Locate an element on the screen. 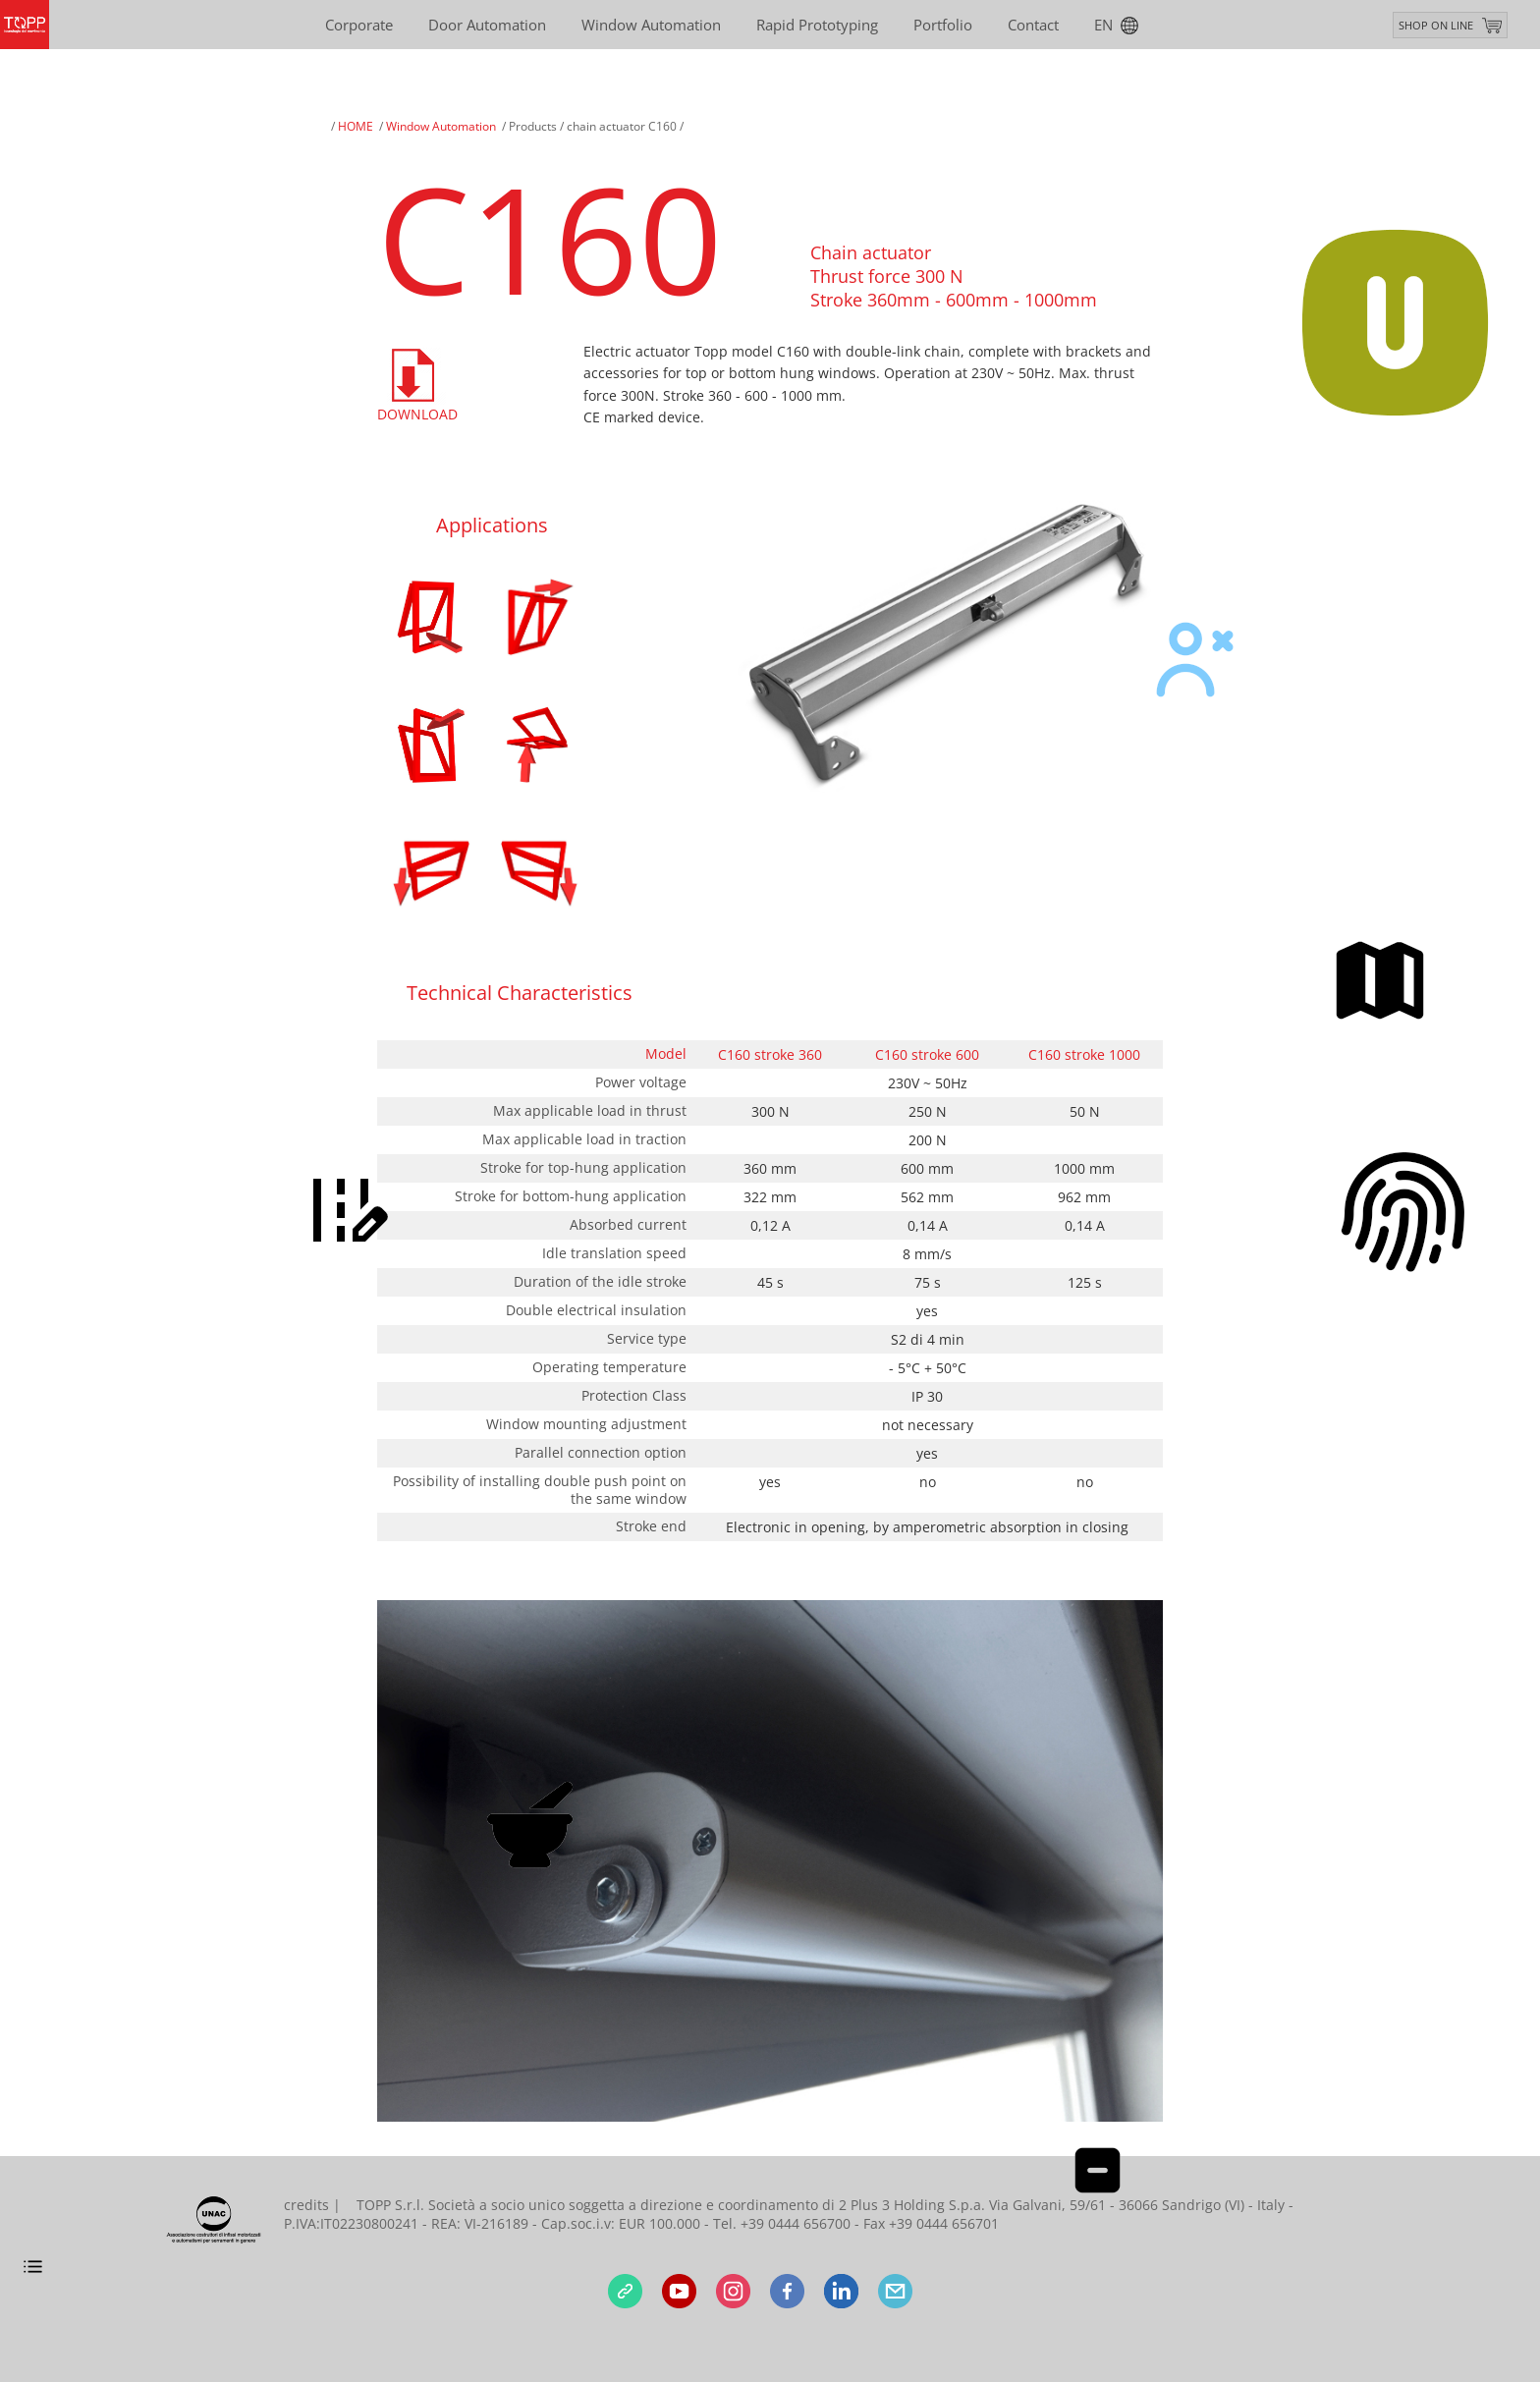 The height and width of the screenshot is (2382, 1540). edit road or route details is located at coordinates (345, 1210).